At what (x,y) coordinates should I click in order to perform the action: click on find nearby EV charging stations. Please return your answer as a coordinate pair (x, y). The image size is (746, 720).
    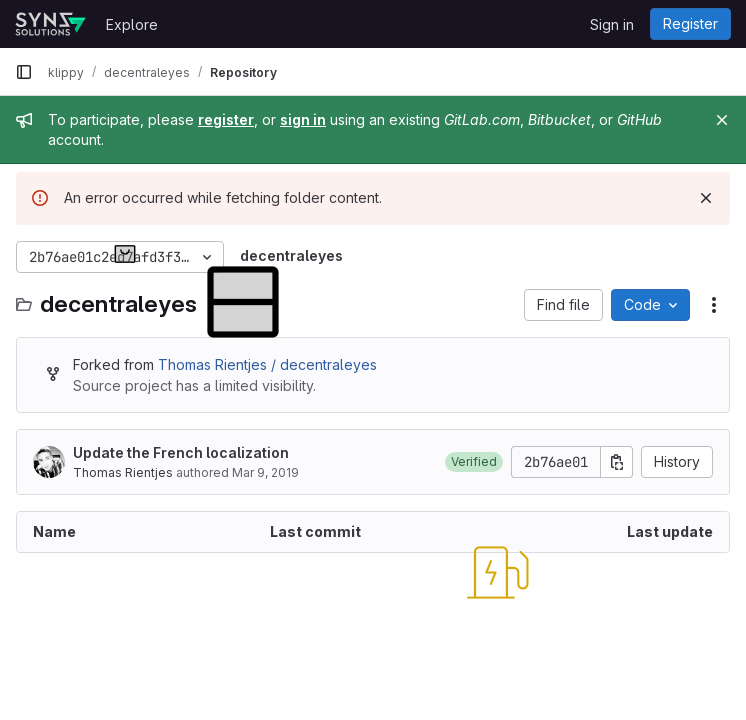
    Looking at the image, I should click on (495, 572).